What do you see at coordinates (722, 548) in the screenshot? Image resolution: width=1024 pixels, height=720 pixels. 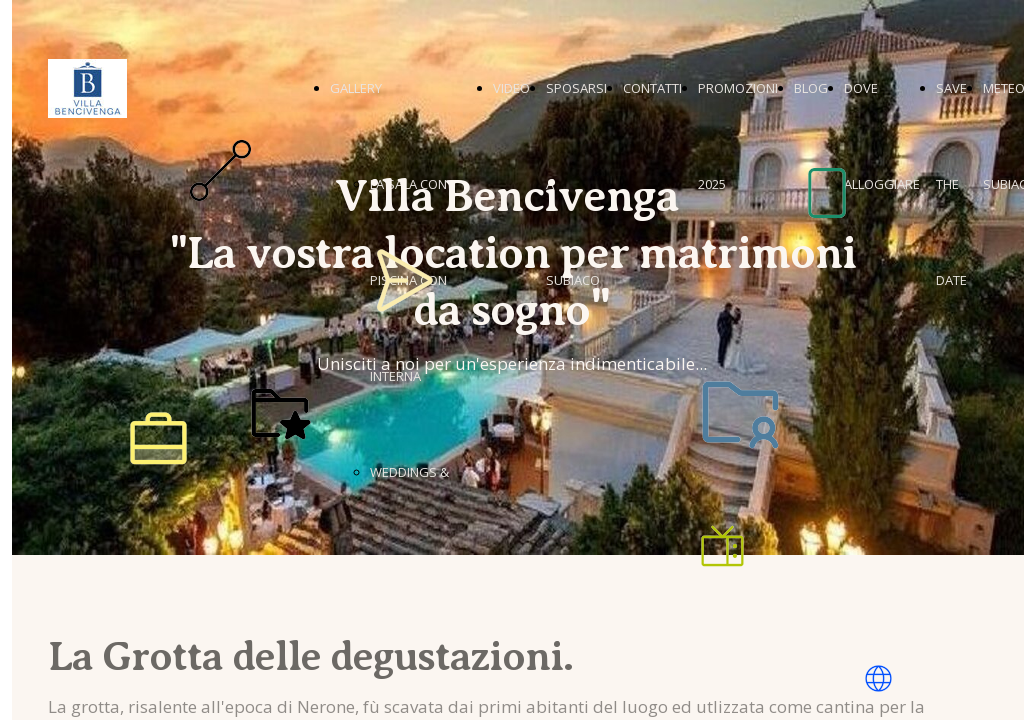 I see `access TV or video streaming features` at bounding box center [722, 548].